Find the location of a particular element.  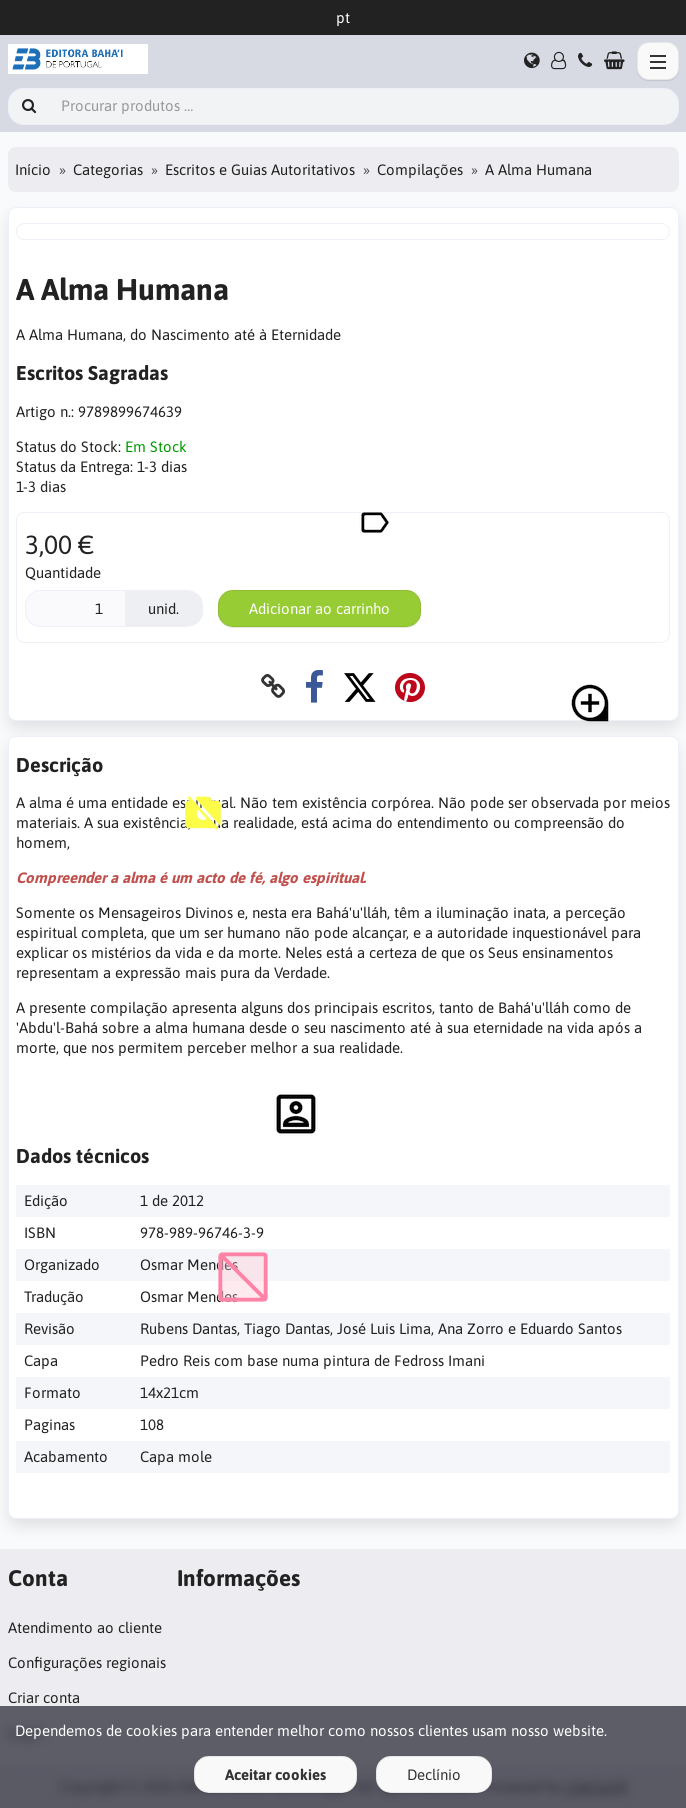

camera is disabled or turned off is located at coordinates (203, 813).